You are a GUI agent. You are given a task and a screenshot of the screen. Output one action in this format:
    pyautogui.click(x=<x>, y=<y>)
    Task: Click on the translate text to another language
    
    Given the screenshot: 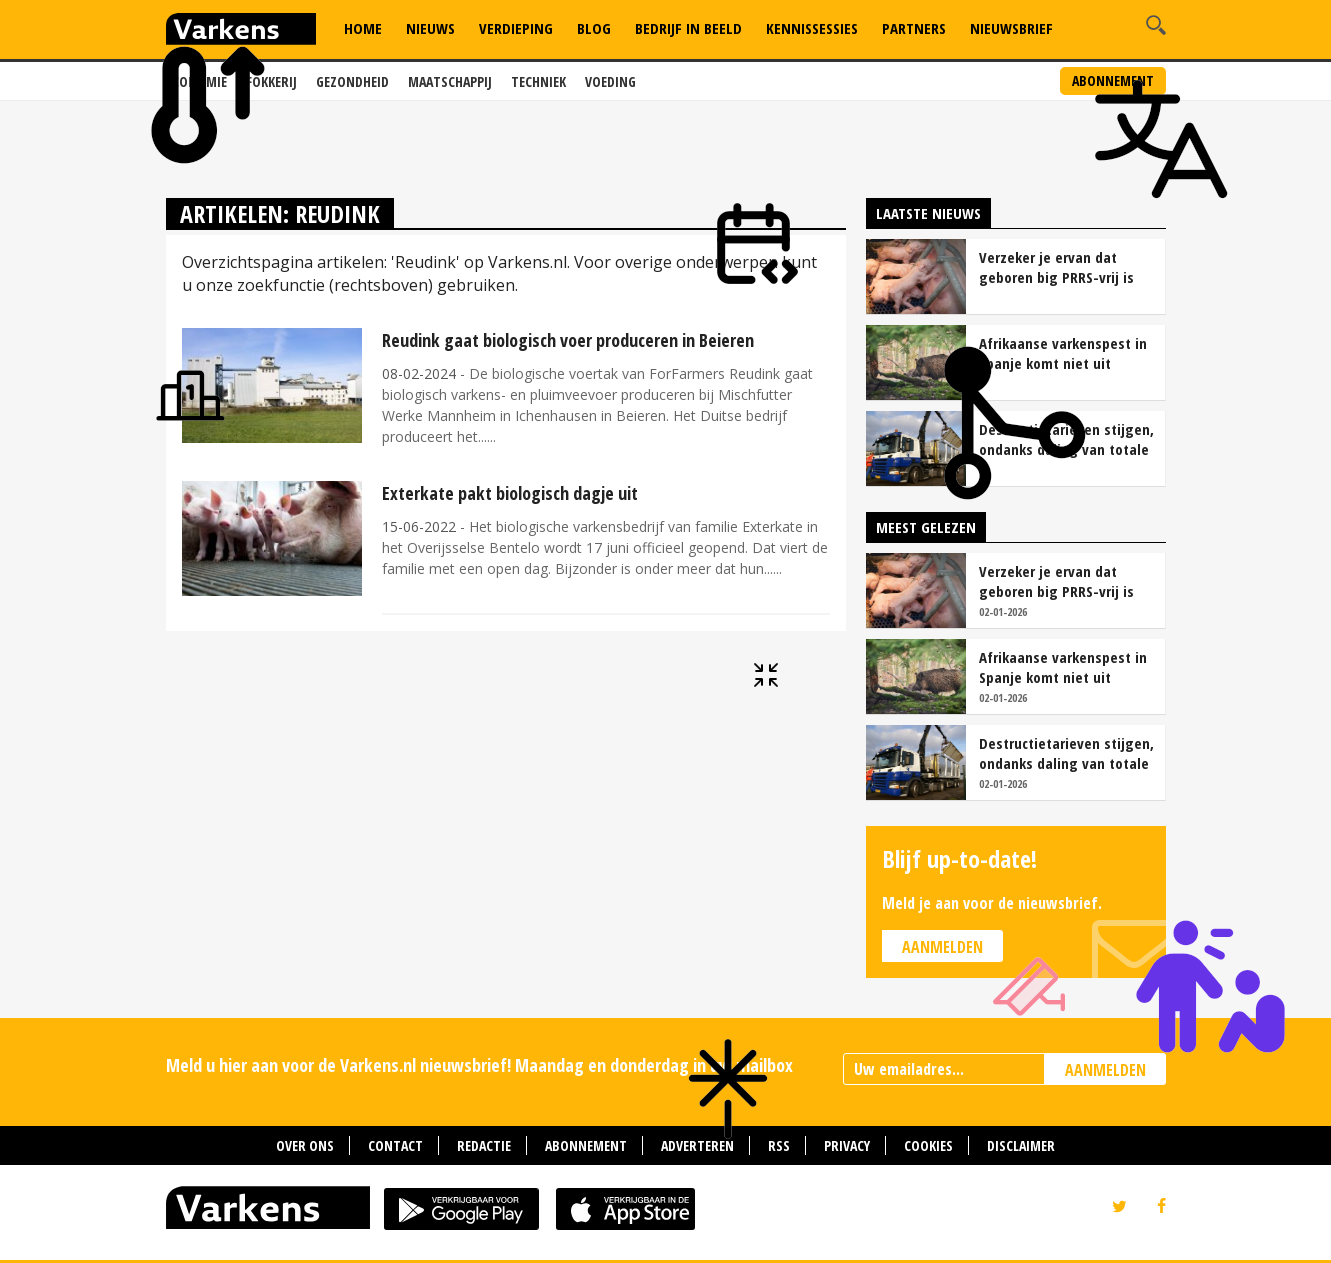 What is the action you would take?
    pyautogui.click(x=1156, y=141)
    